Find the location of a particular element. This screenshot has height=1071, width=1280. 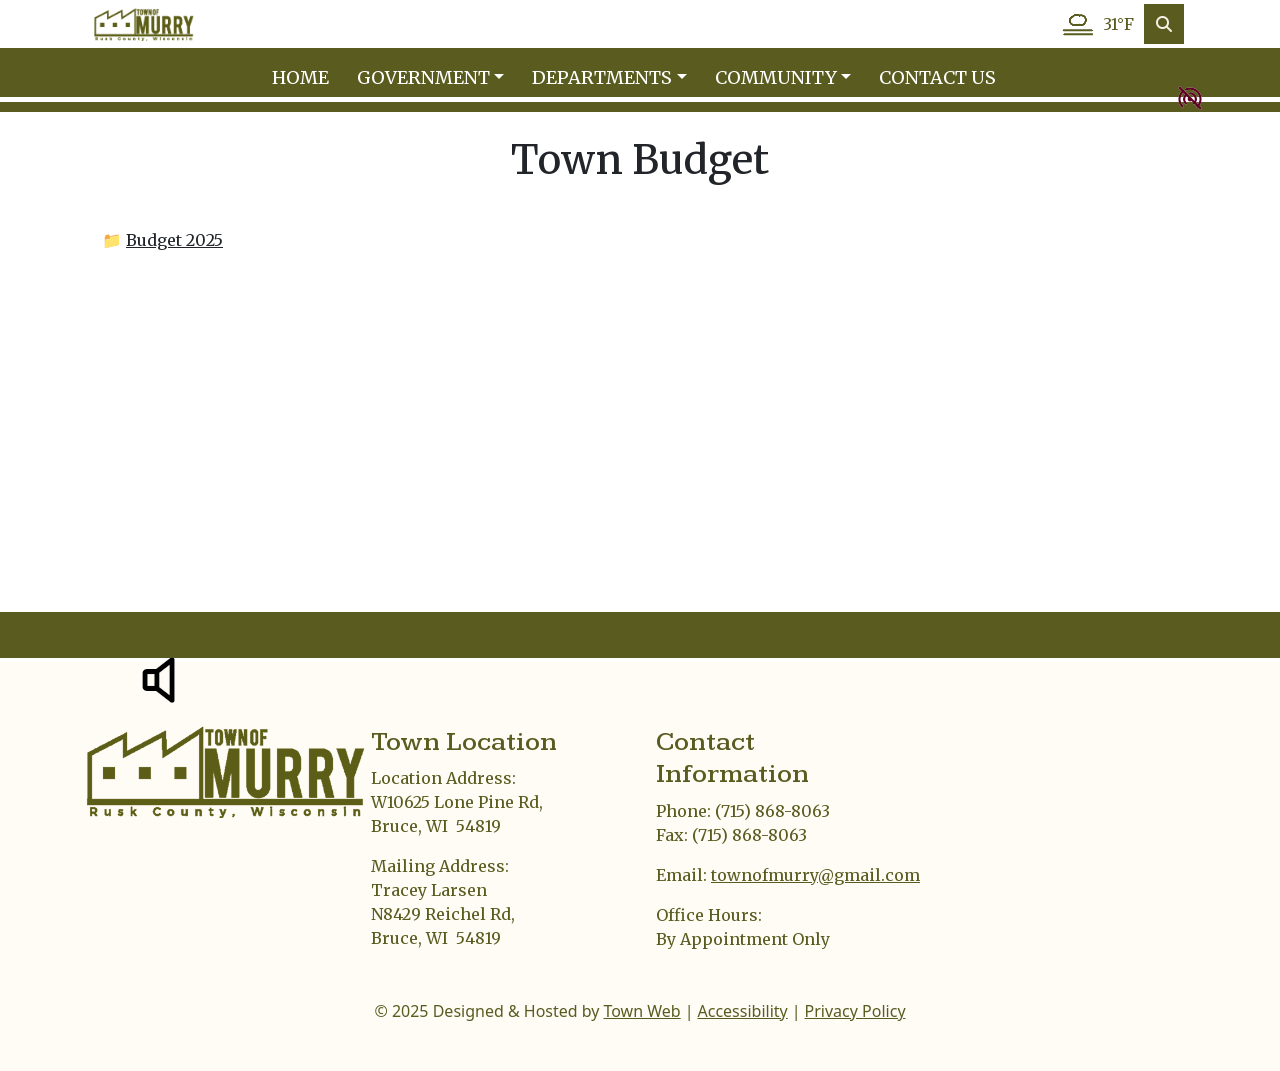

disable broadcasting or streaming is located at coordinates (1190, 98).